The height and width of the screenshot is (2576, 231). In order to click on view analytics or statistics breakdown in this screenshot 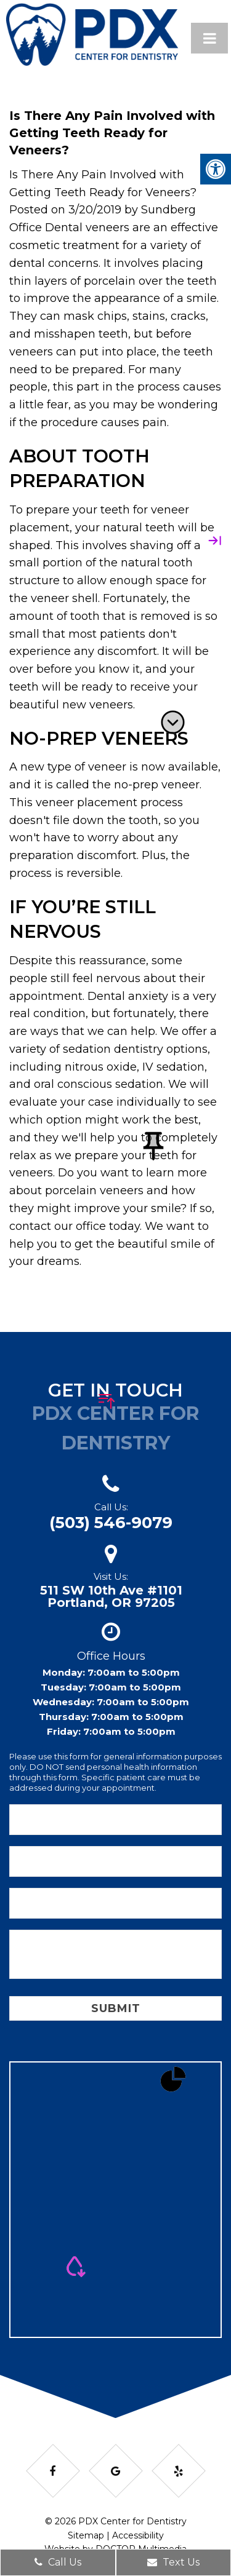, I will do `click(173, 2079)`.